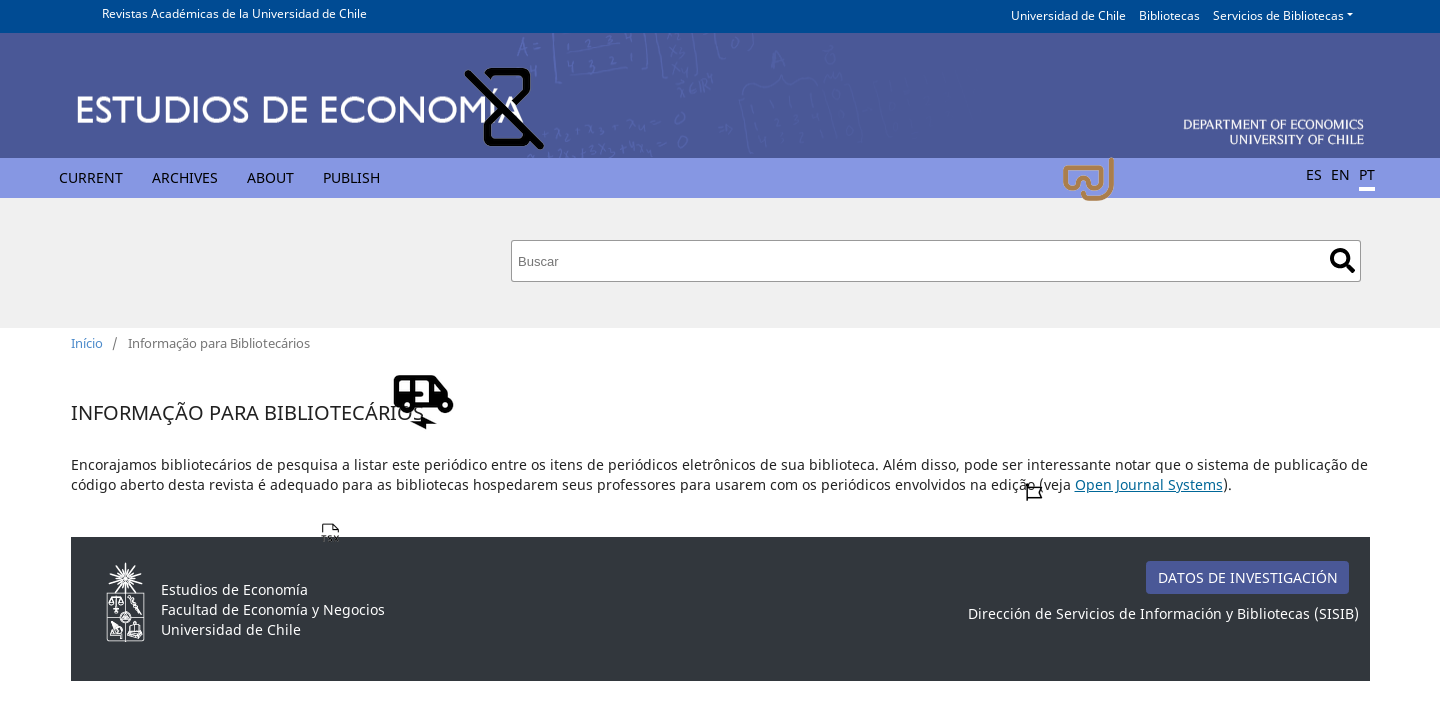 This screenshot has height=720, width=1440. Describe the element at coordinates (1034, 492) in the screenshot. I see `font awesome brand logo` at that location.